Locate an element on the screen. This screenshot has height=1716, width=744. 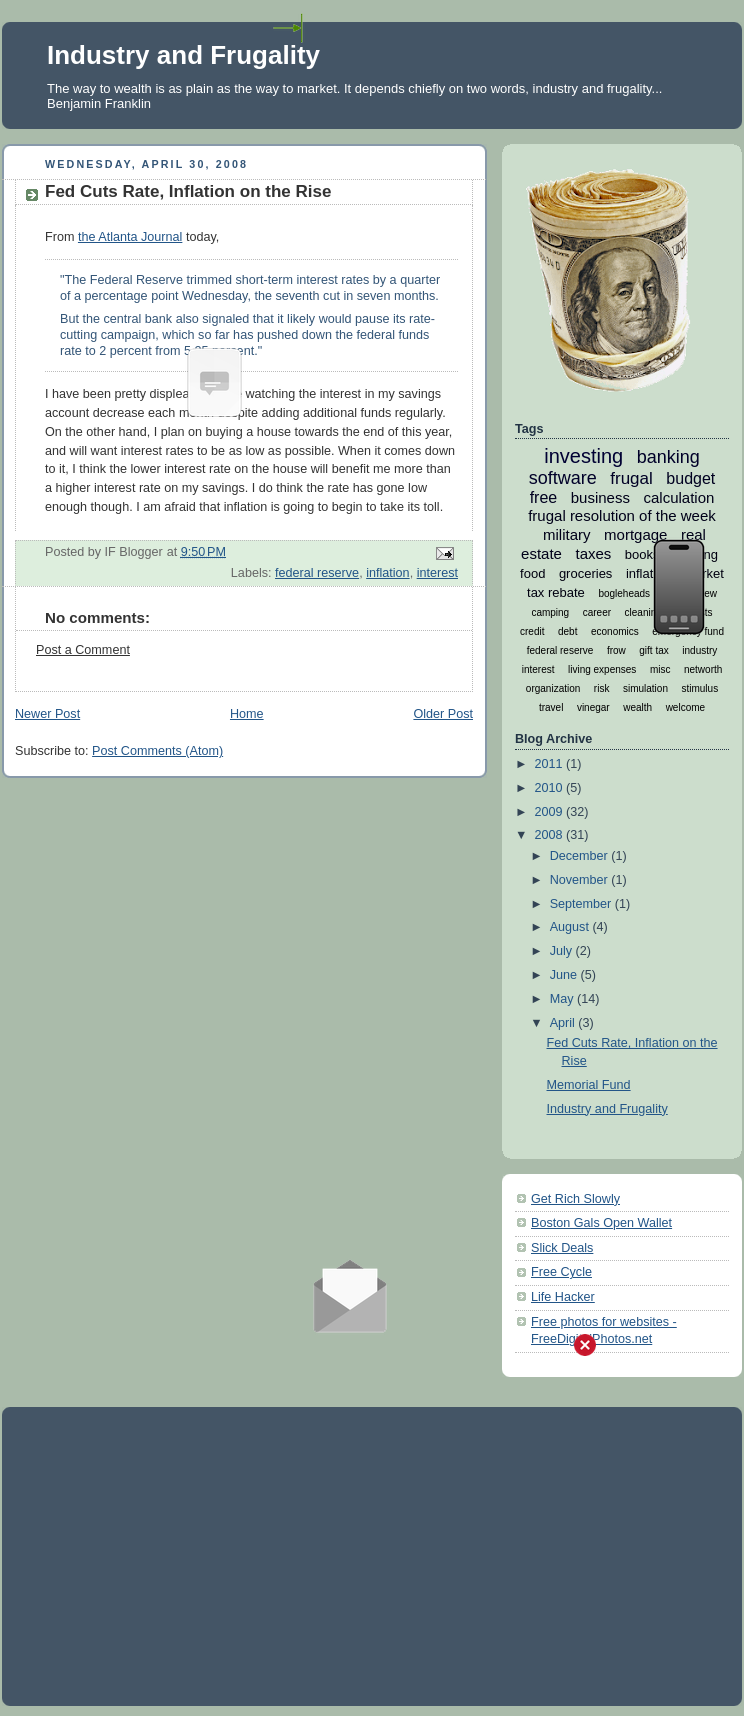
iPhone device icon is located at coordinates (679, 587).